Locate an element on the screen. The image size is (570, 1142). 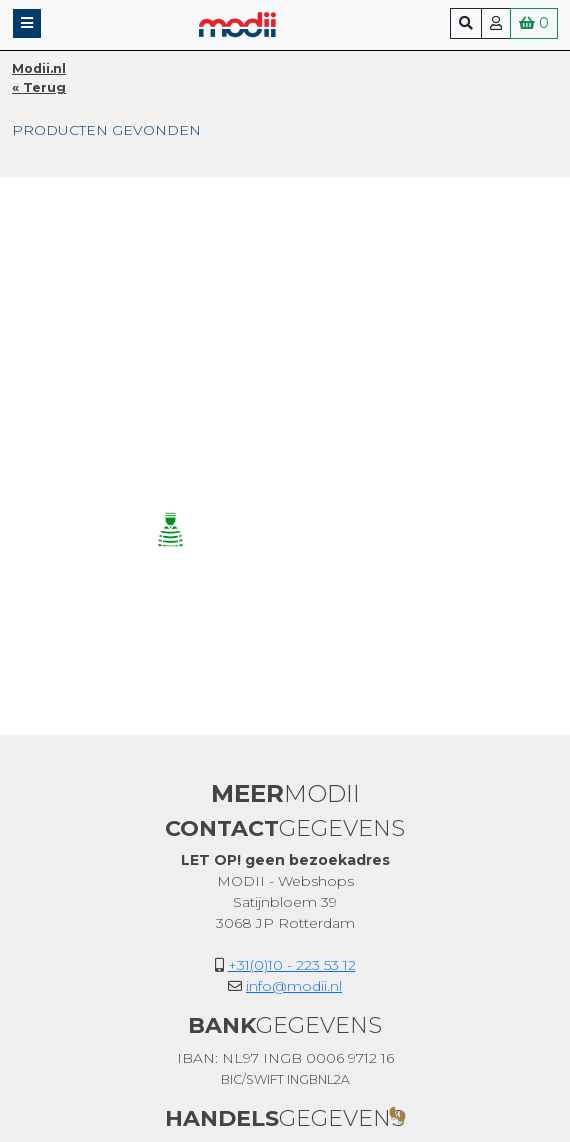
indicates a prisoner or convict character in a game is located at coordinates (170, 529).